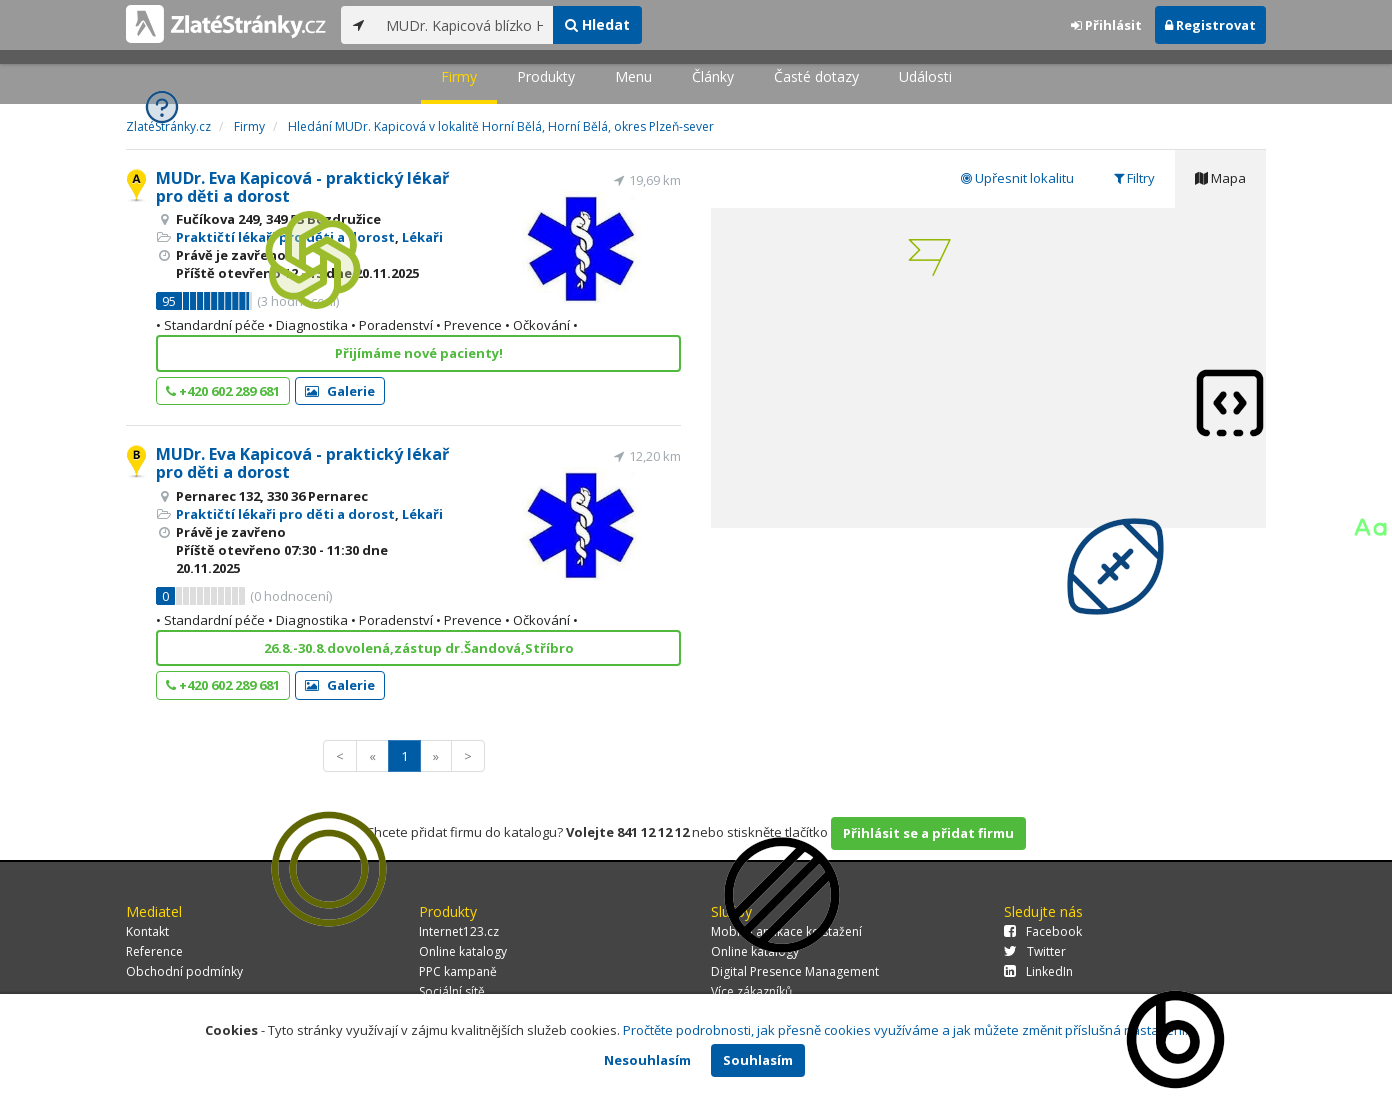 The image size is (1392, 1103). Describe the element at coordinates (782, 895) in the screenshot. I see `indicates restricted or prohibited action` at that location.